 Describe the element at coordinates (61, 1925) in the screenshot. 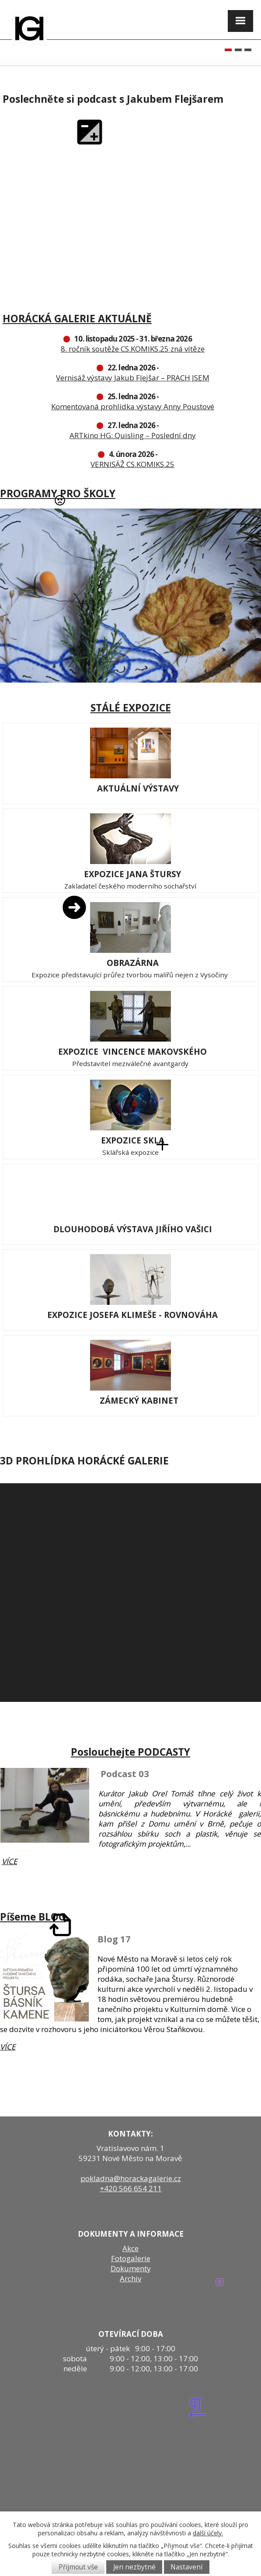

I see `upload a file` at that location.